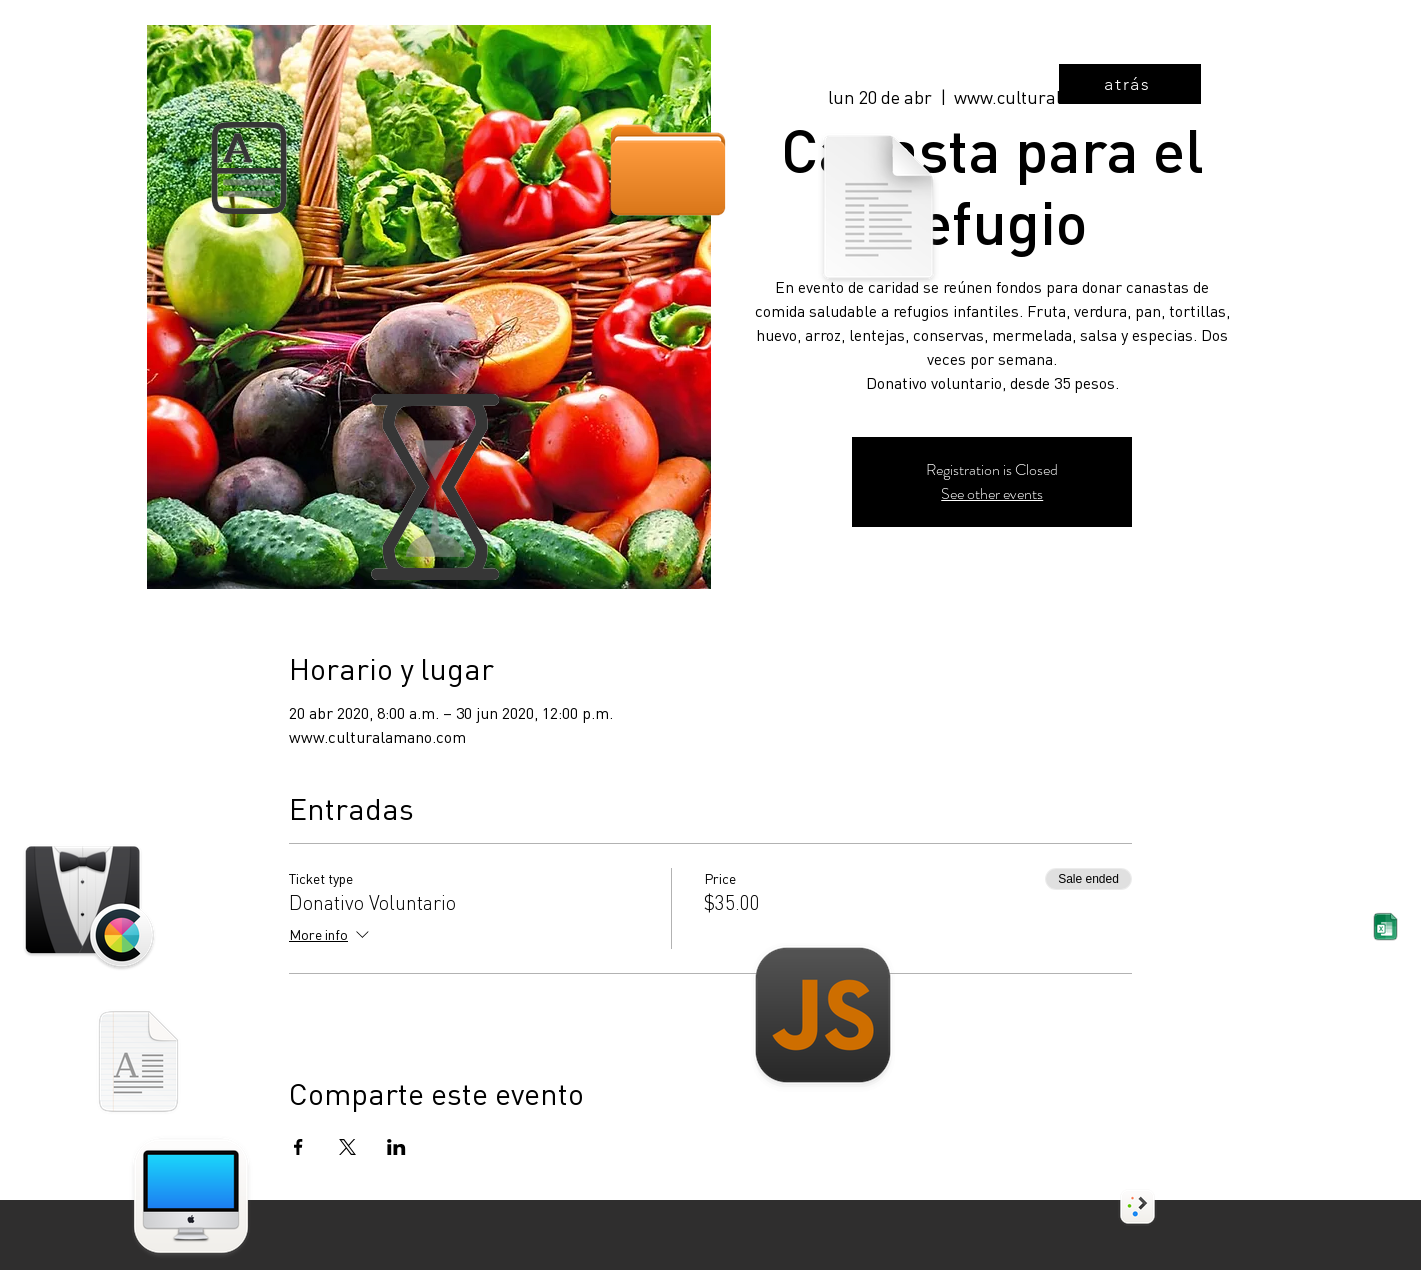 This screenshot has width=1421, height=1270. Describe the element at coordinates (441, 487) in the screenshot. I see `access screen time settings` at that location.